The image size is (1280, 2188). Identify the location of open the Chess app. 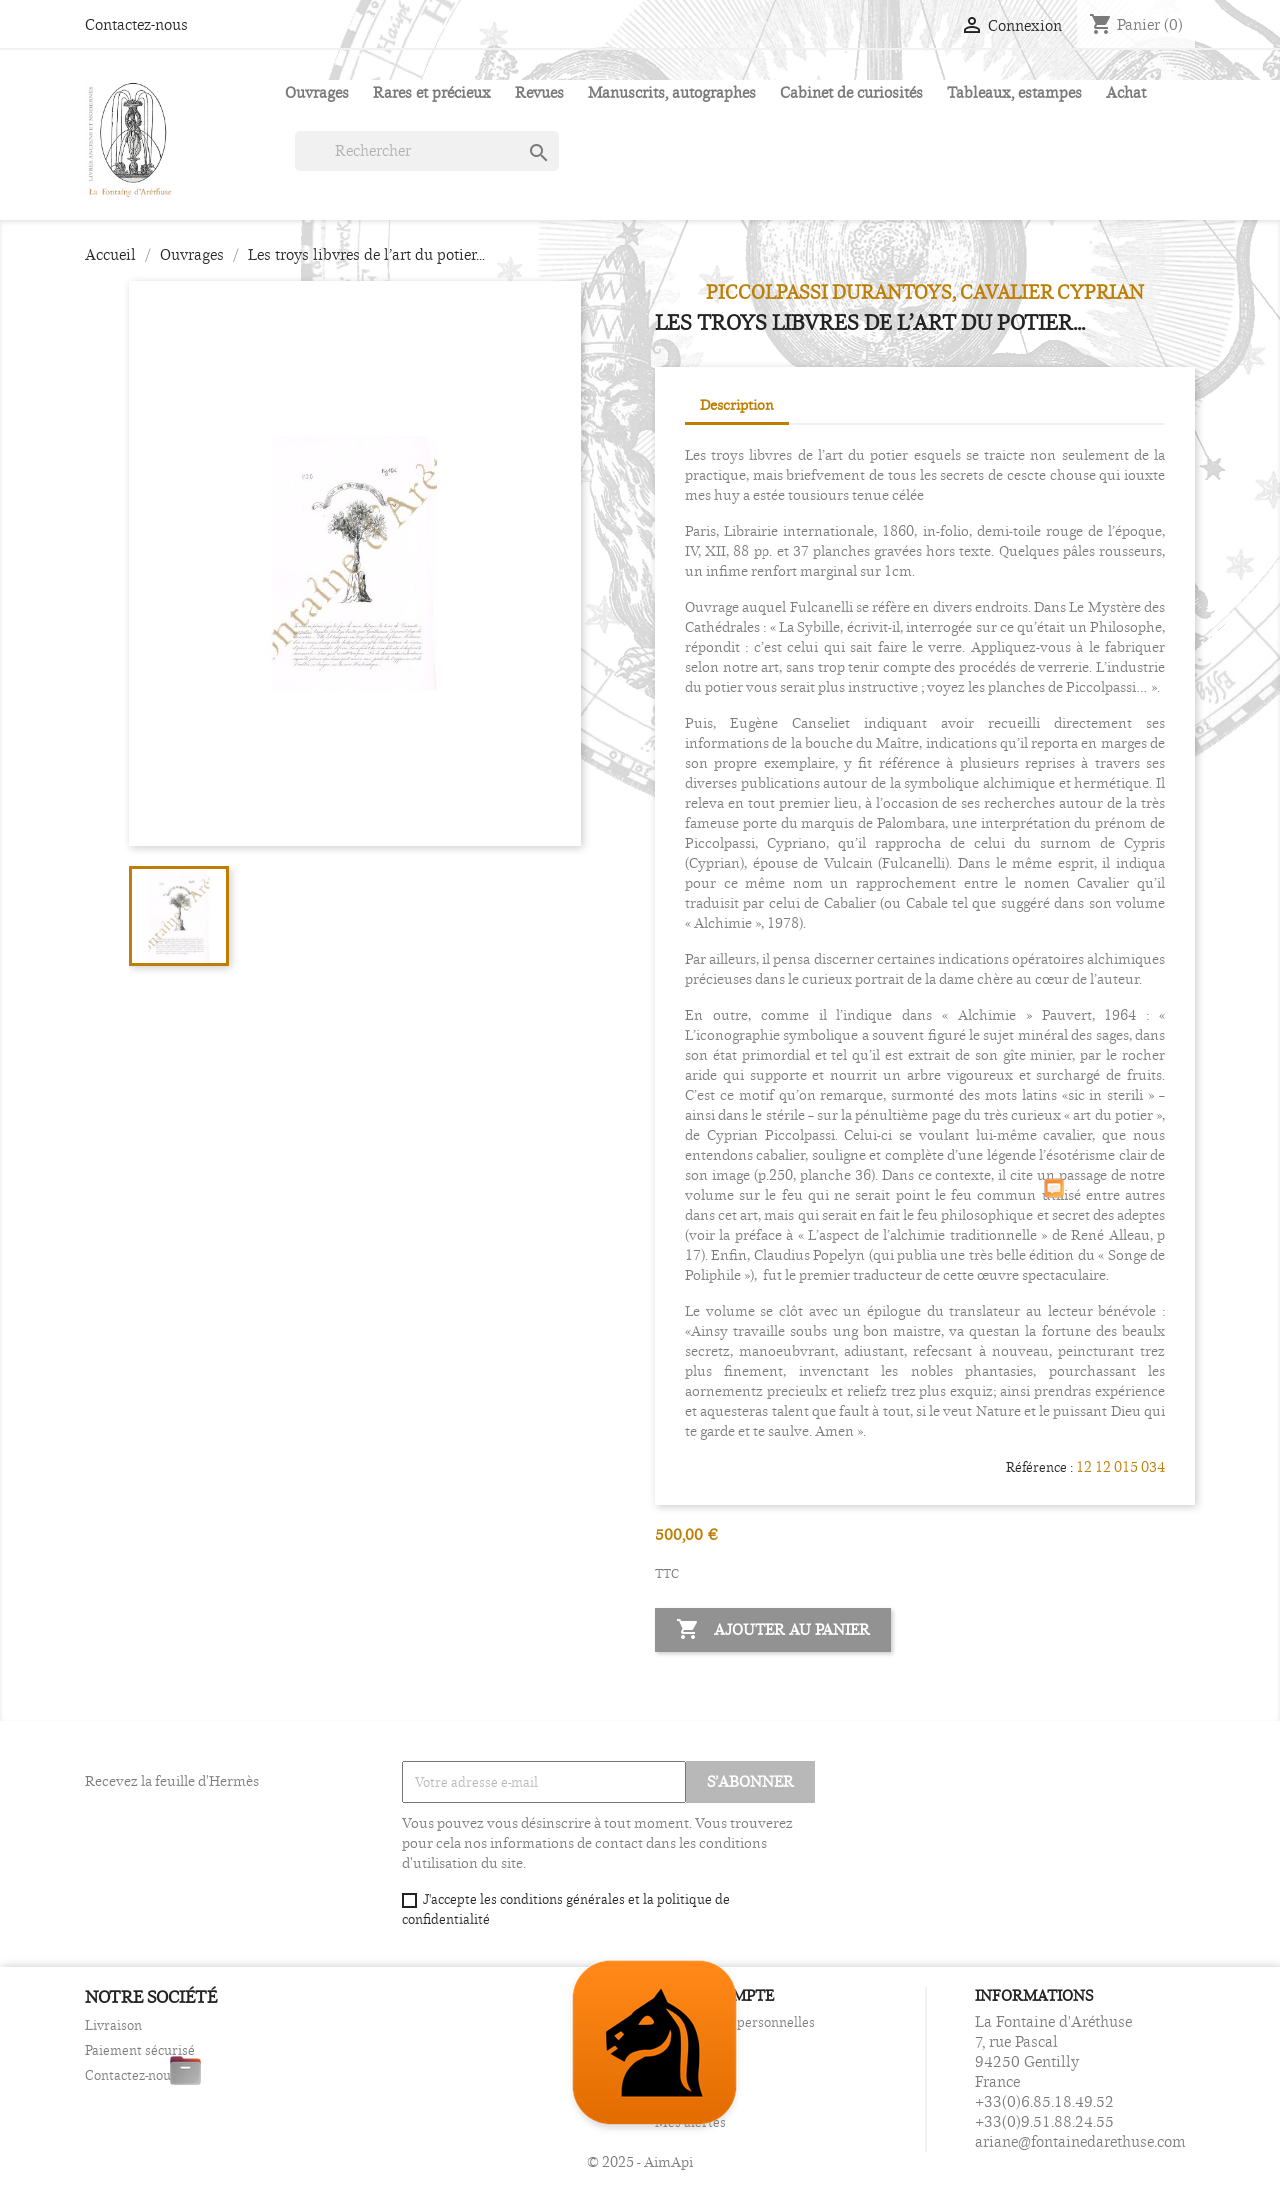
(654, 2042).